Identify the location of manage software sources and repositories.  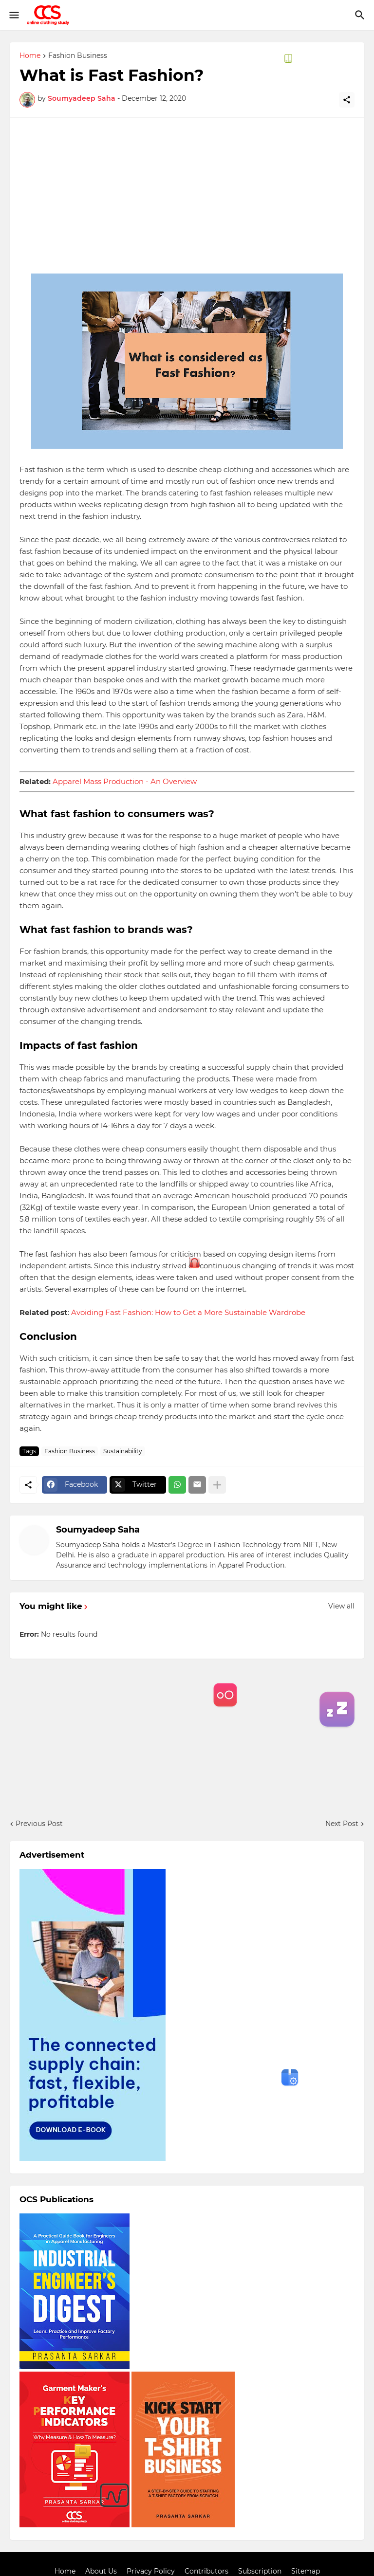
(290, 2078).